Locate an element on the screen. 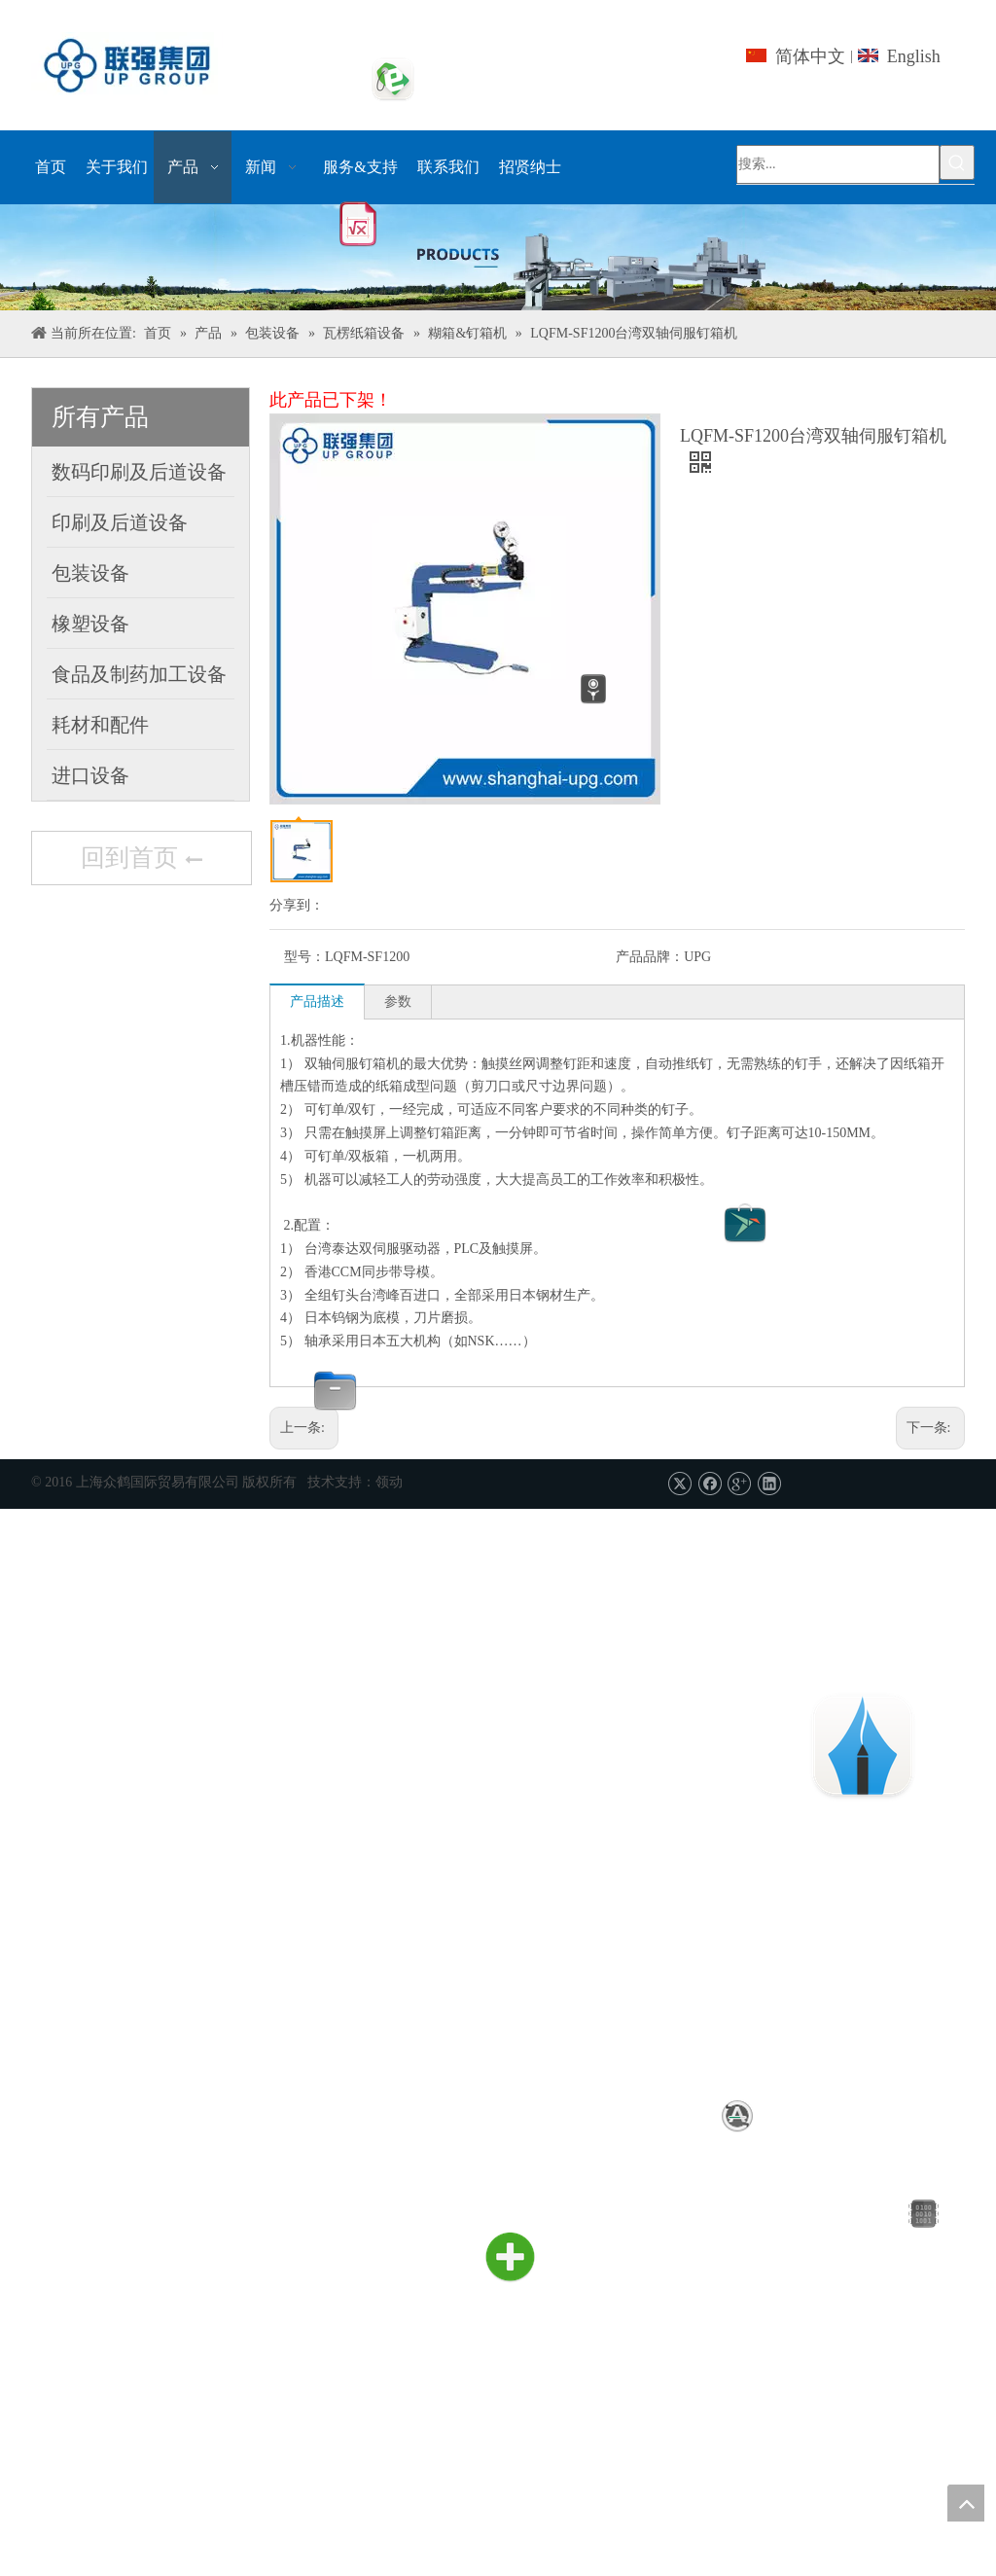 This screenshot has height=2576, width=996. archive selected email messages is located at coordinates (593, 689).